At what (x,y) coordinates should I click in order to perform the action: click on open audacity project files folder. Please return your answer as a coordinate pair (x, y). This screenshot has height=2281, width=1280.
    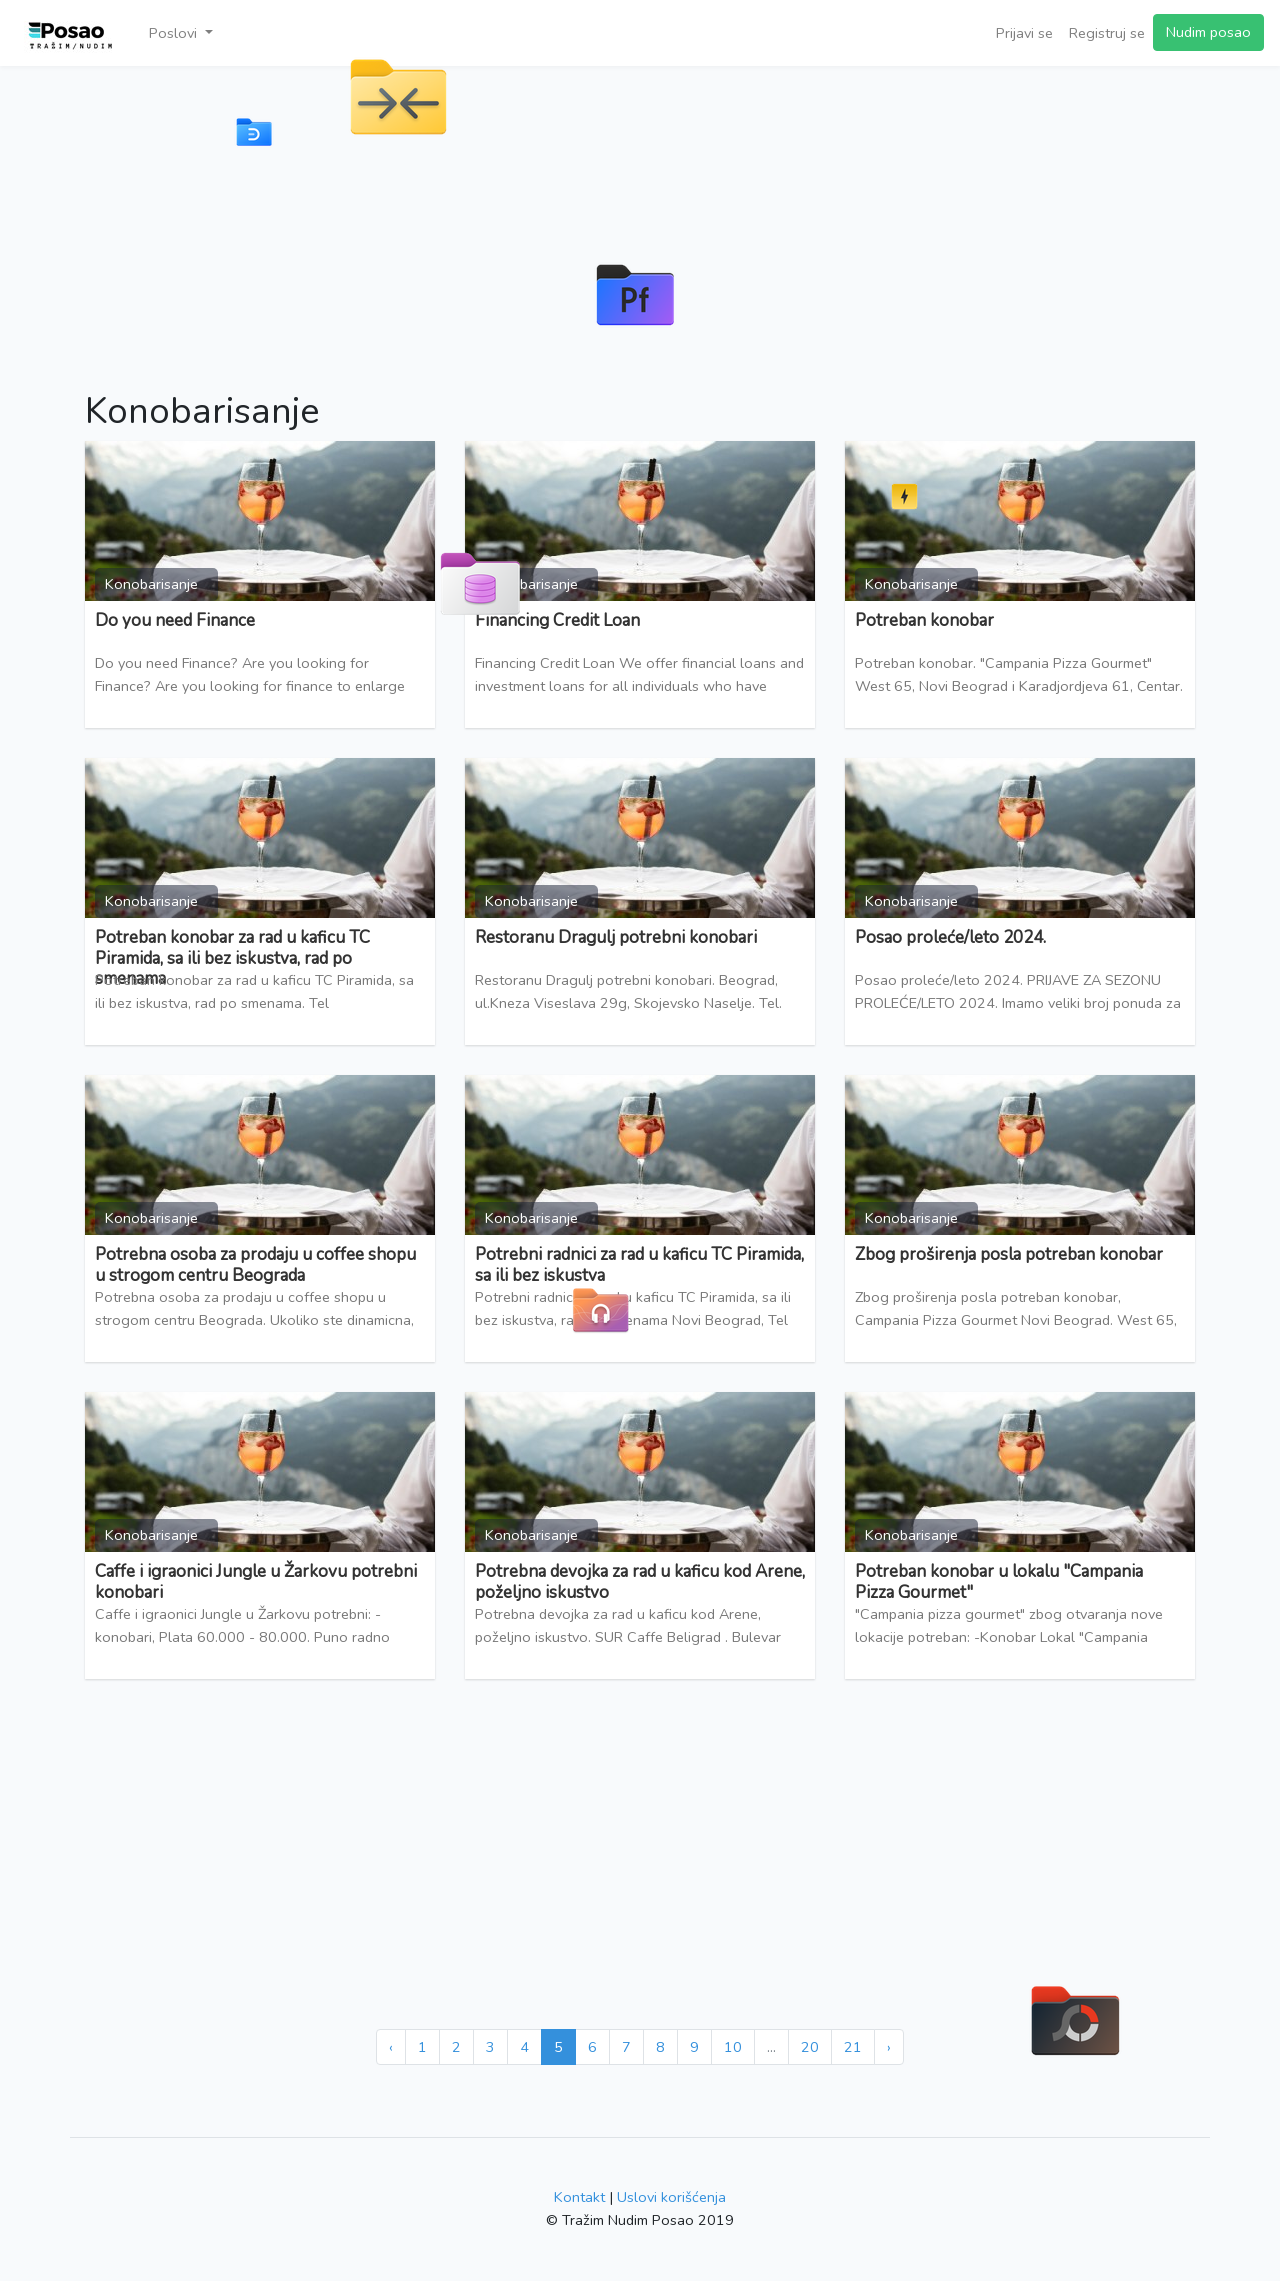
    Looking at the image, I should click on (600, 1311).